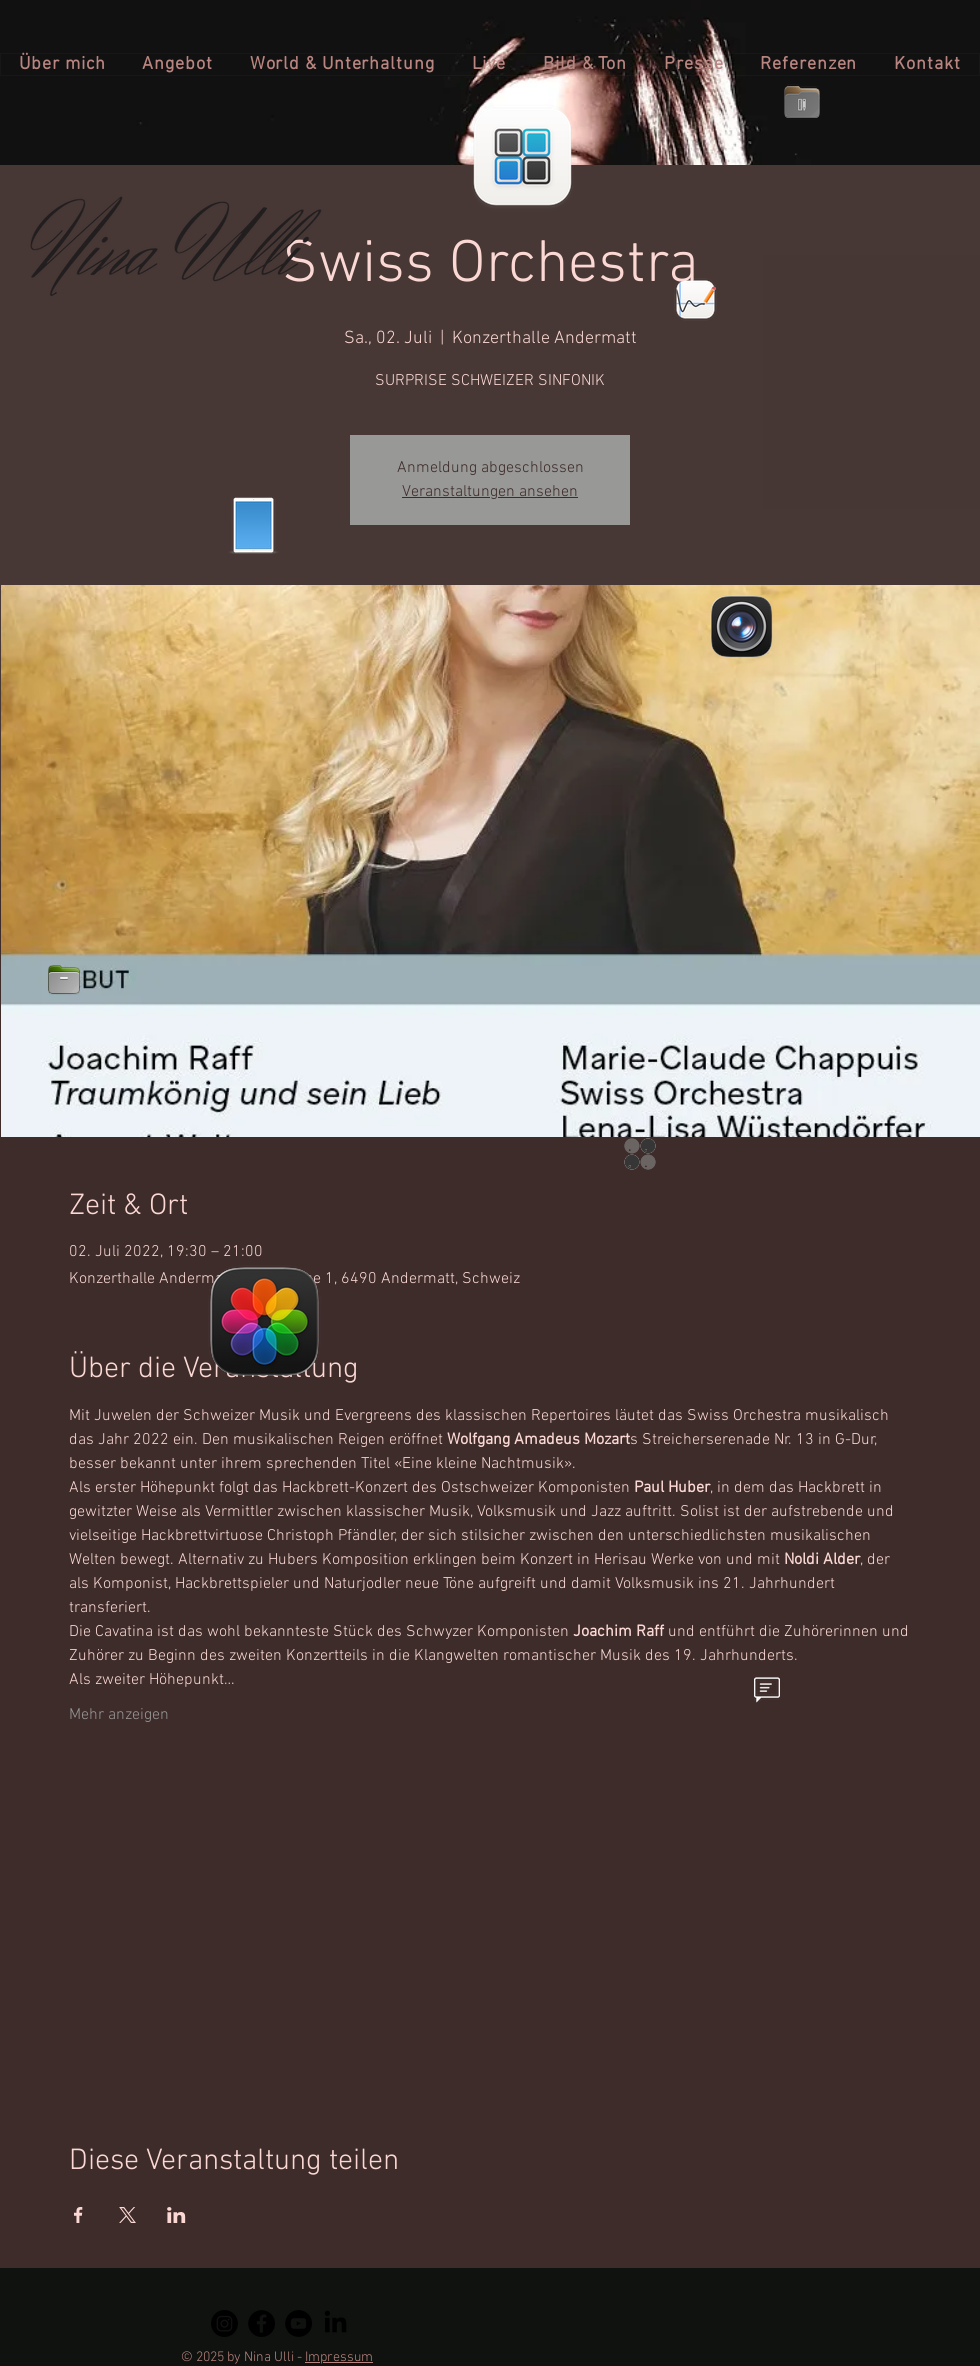 The height and width of the screenshot is (2366, 980). I want to click on open the photos app, so click(264, 1321).